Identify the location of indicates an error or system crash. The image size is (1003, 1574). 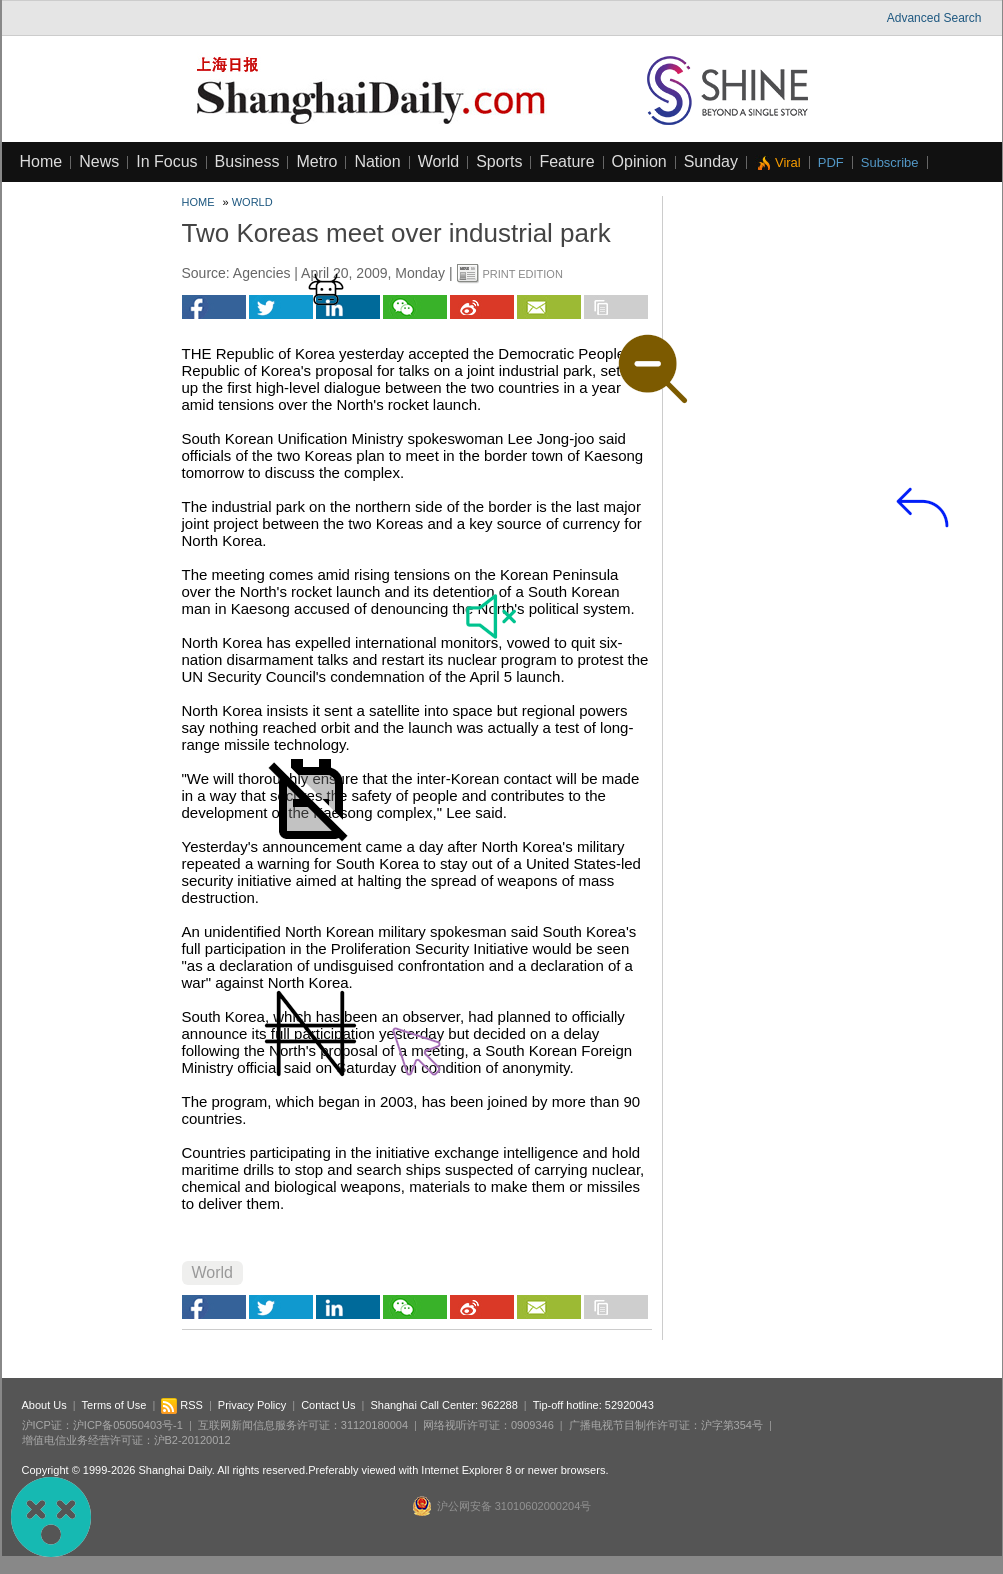
(51, 1517).